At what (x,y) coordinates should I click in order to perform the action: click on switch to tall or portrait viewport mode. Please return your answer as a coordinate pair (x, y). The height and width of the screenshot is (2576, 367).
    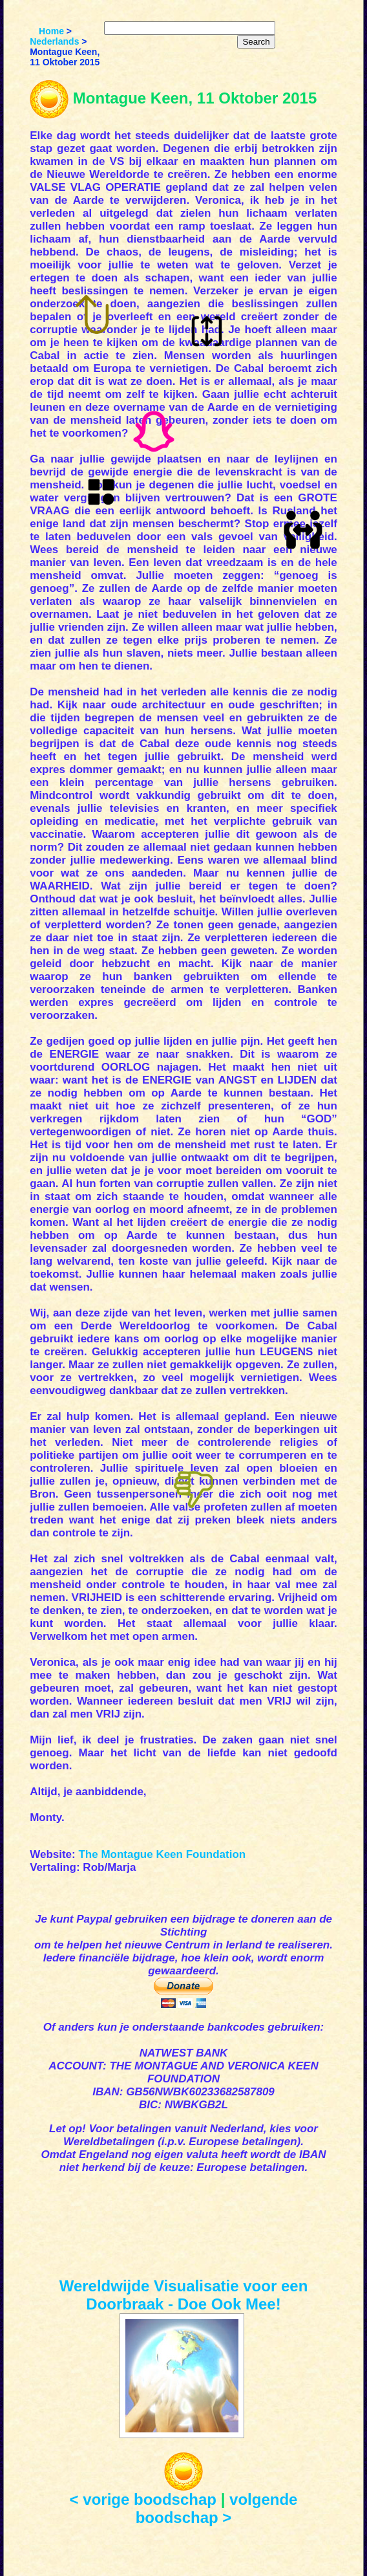
    Looking at the image, I should click on (207, 331).